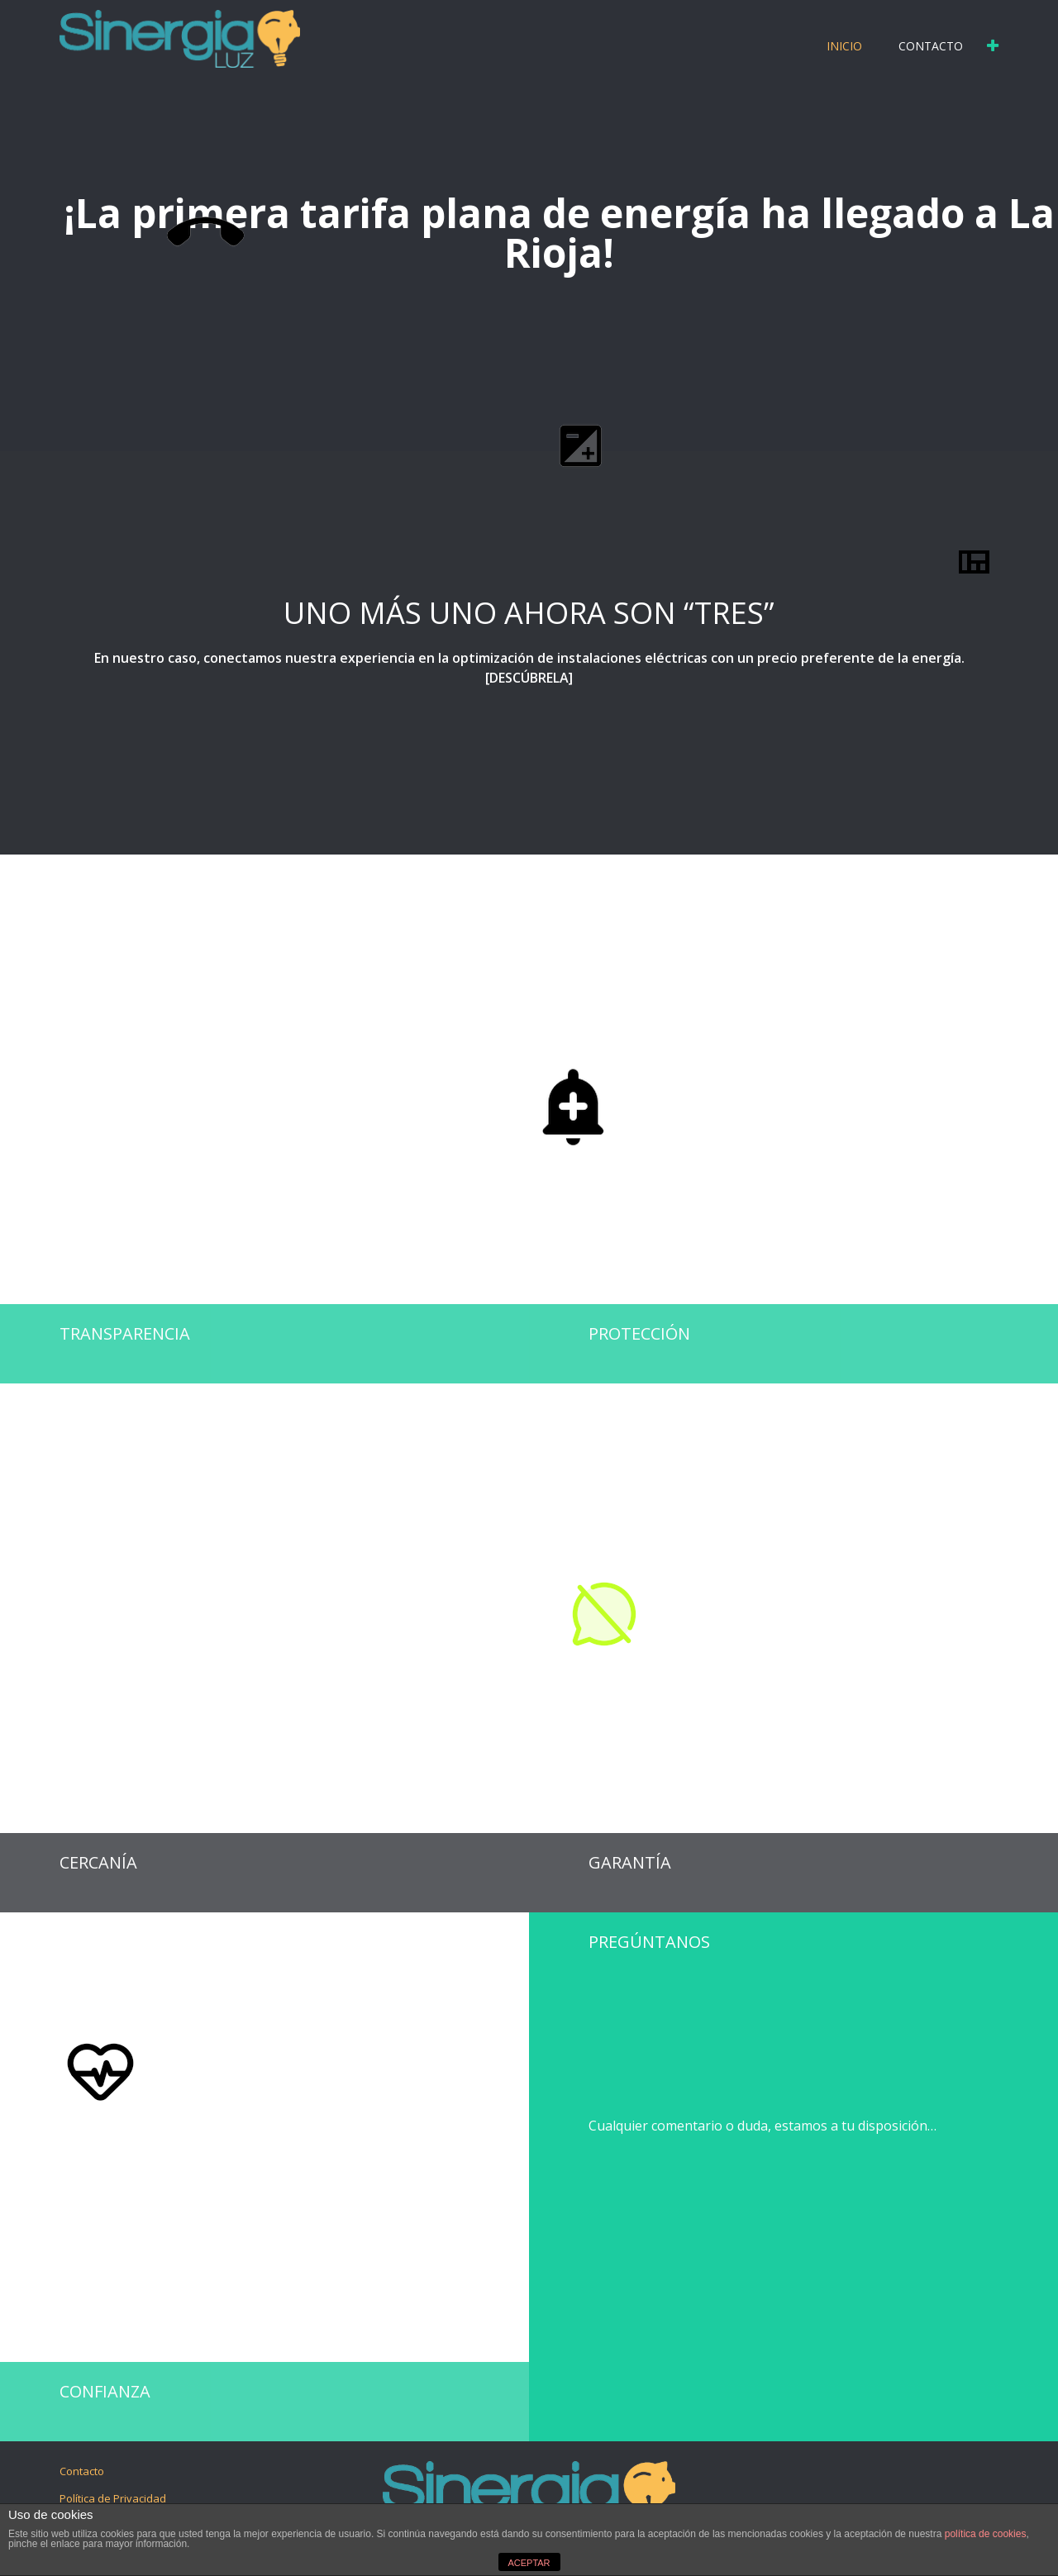  What do you see at coordinates (604, 1614) in the screenshot?
I see `mute or disable chat notifications` at bounding box center [604, 1614].